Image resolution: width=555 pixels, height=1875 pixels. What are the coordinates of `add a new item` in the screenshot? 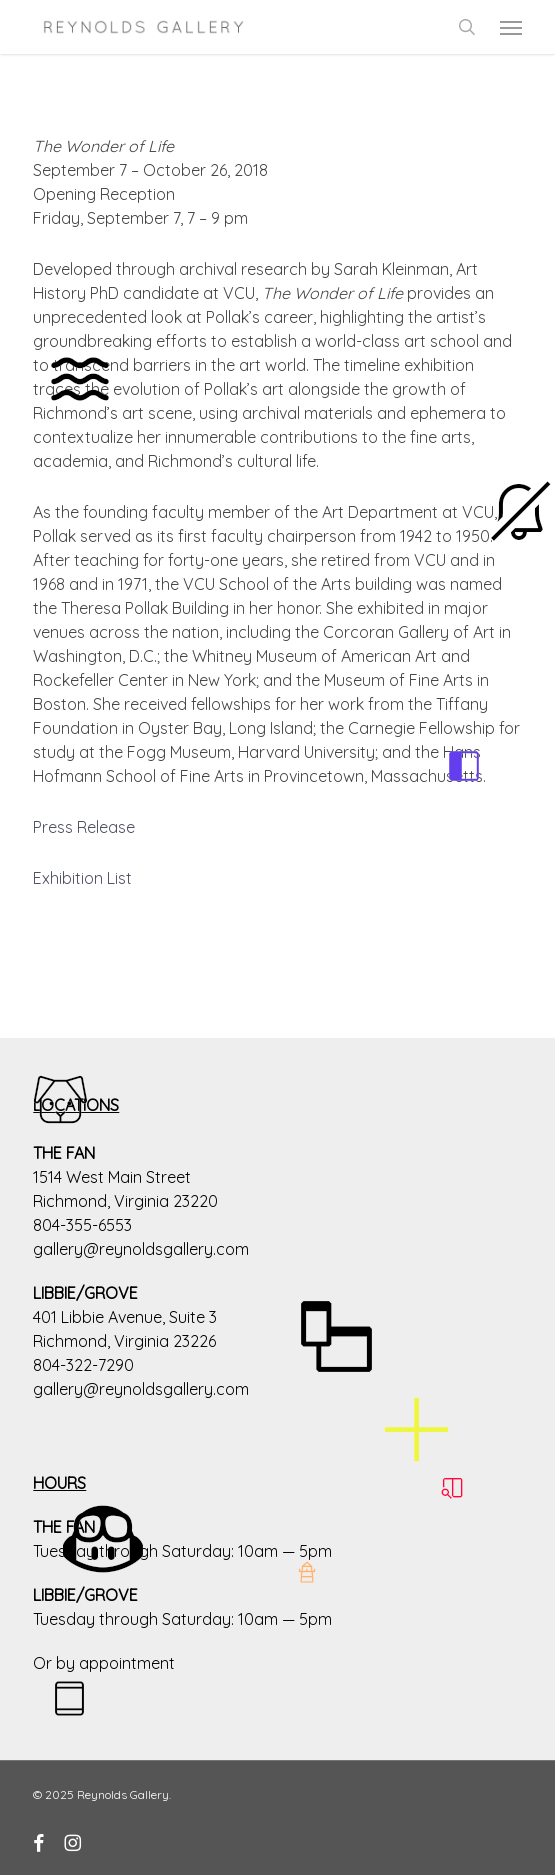 It's located at (419, 1432).